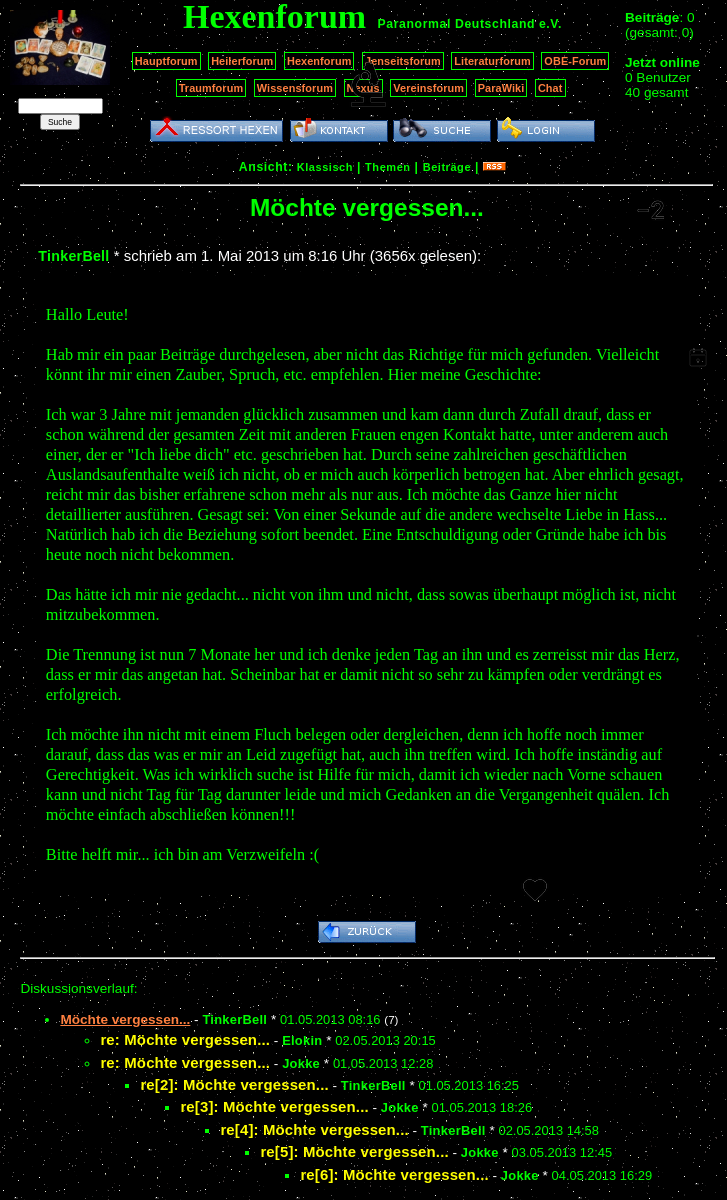 The width and height of the screenshot is (727, 1200). I want to click on access biotech or laboratory features, so click(368, 85).